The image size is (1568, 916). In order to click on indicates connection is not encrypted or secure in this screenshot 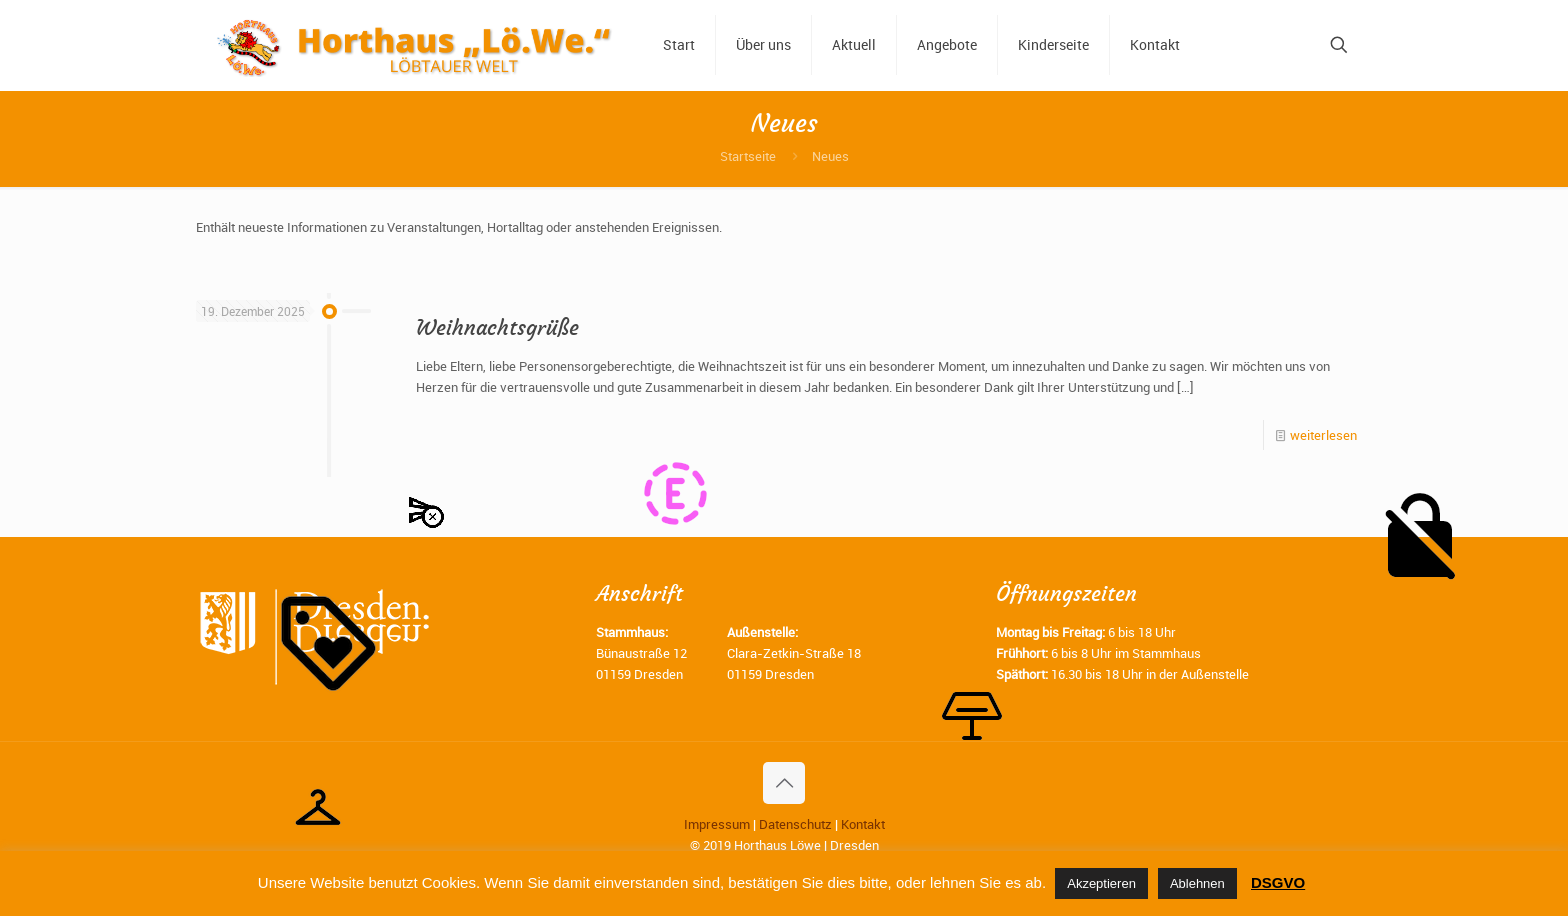, I will do `click(1420, 537)`.